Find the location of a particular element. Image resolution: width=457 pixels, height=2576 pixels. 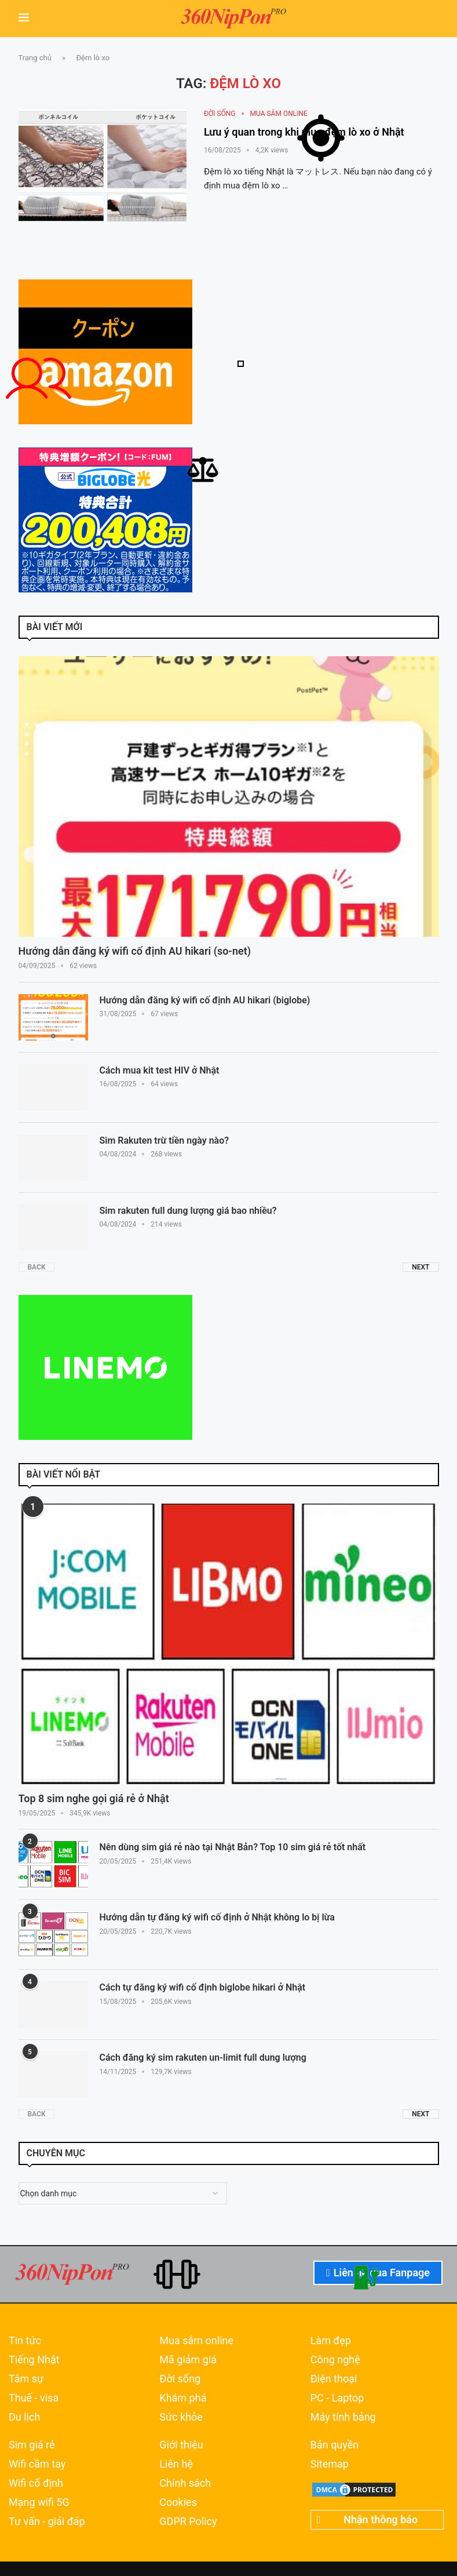

stop media playback is located at coordinates (240, 363).